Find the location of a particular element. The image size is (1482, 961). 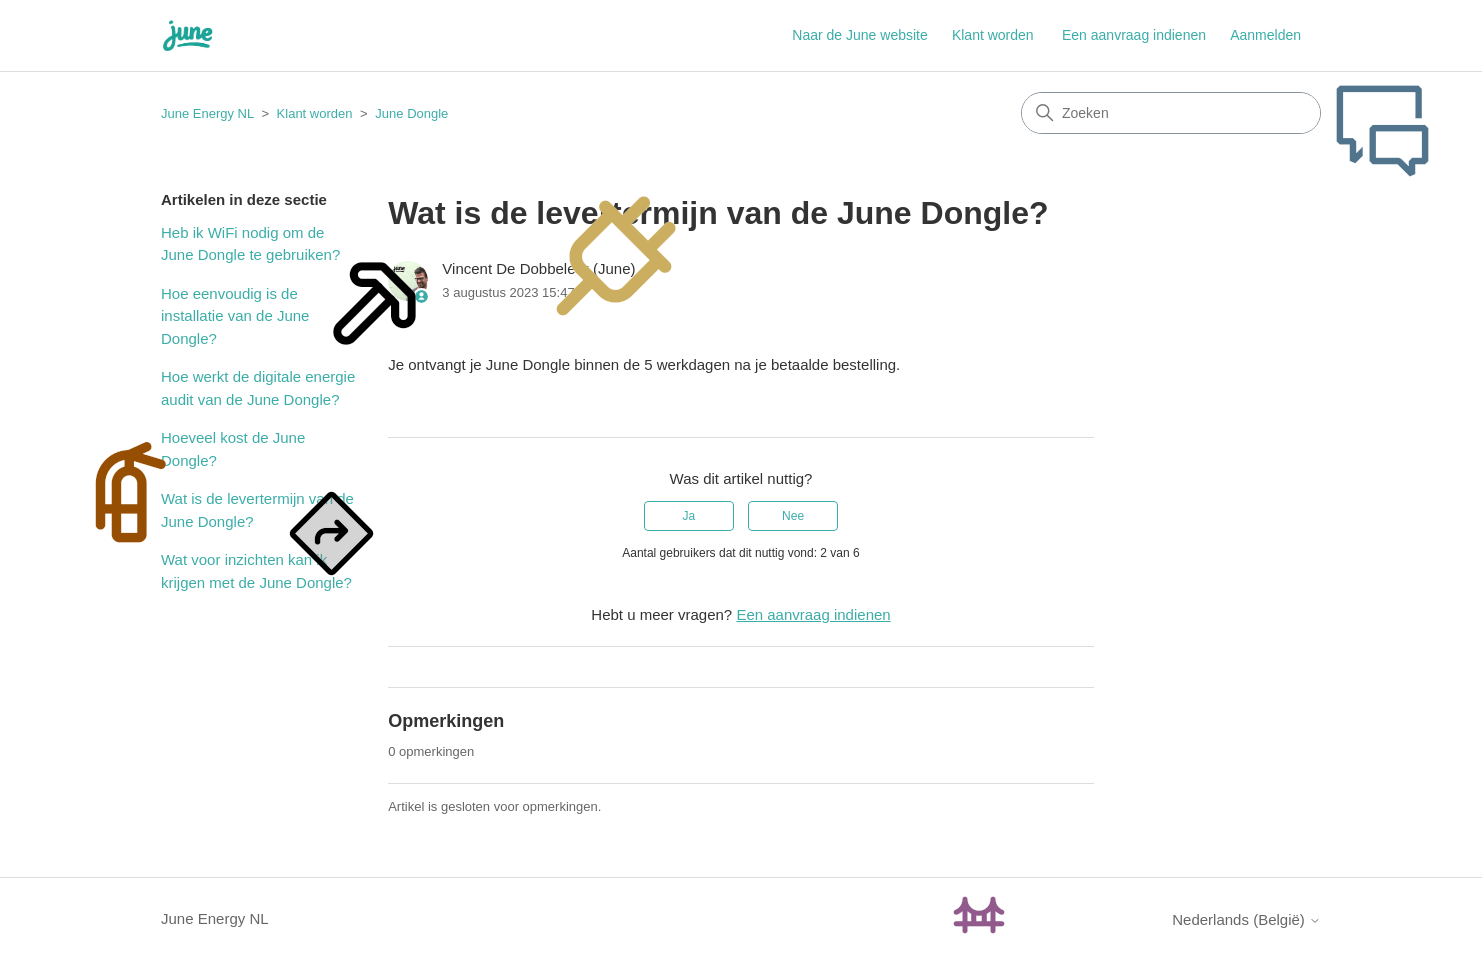

view bridge or overpass information is located at coordinates (979, 915).